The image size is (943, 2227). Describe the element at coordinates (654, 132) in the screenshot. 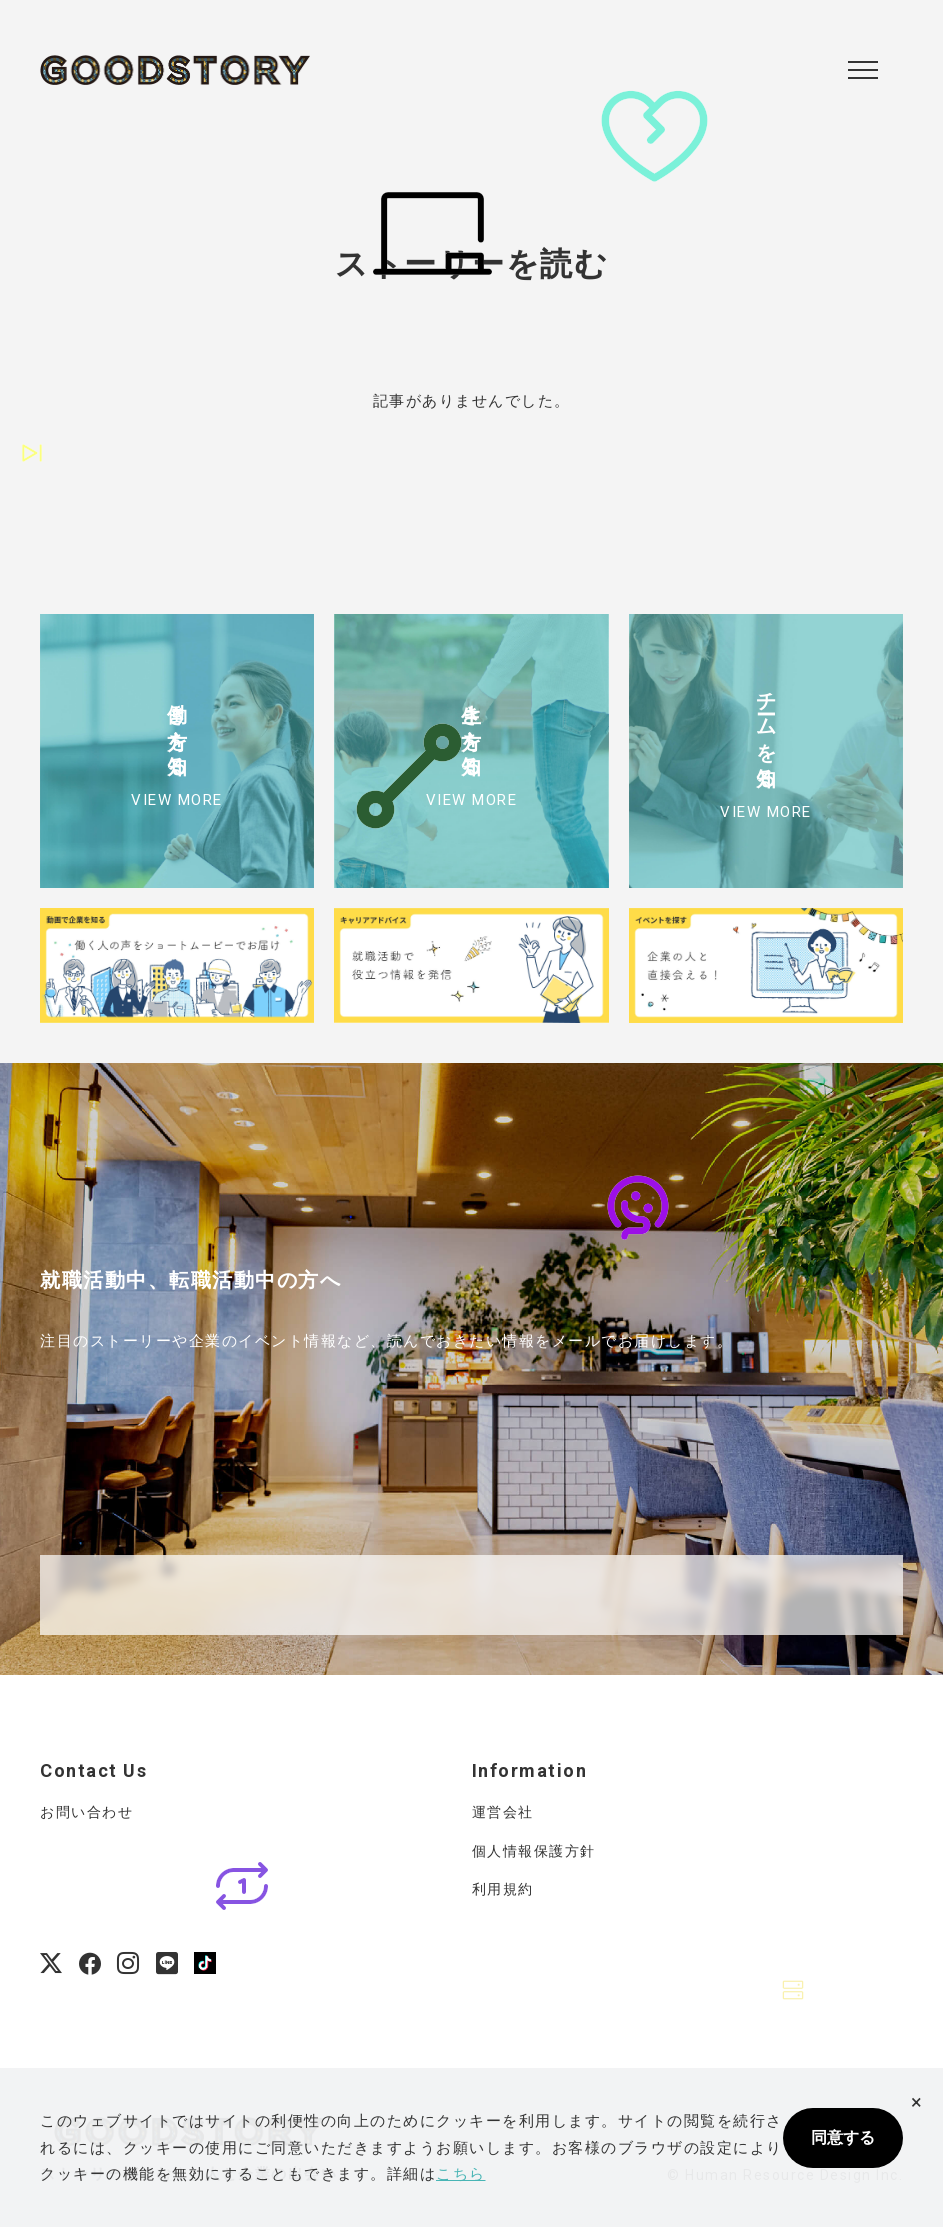

I see `remove from favorites` at that location.